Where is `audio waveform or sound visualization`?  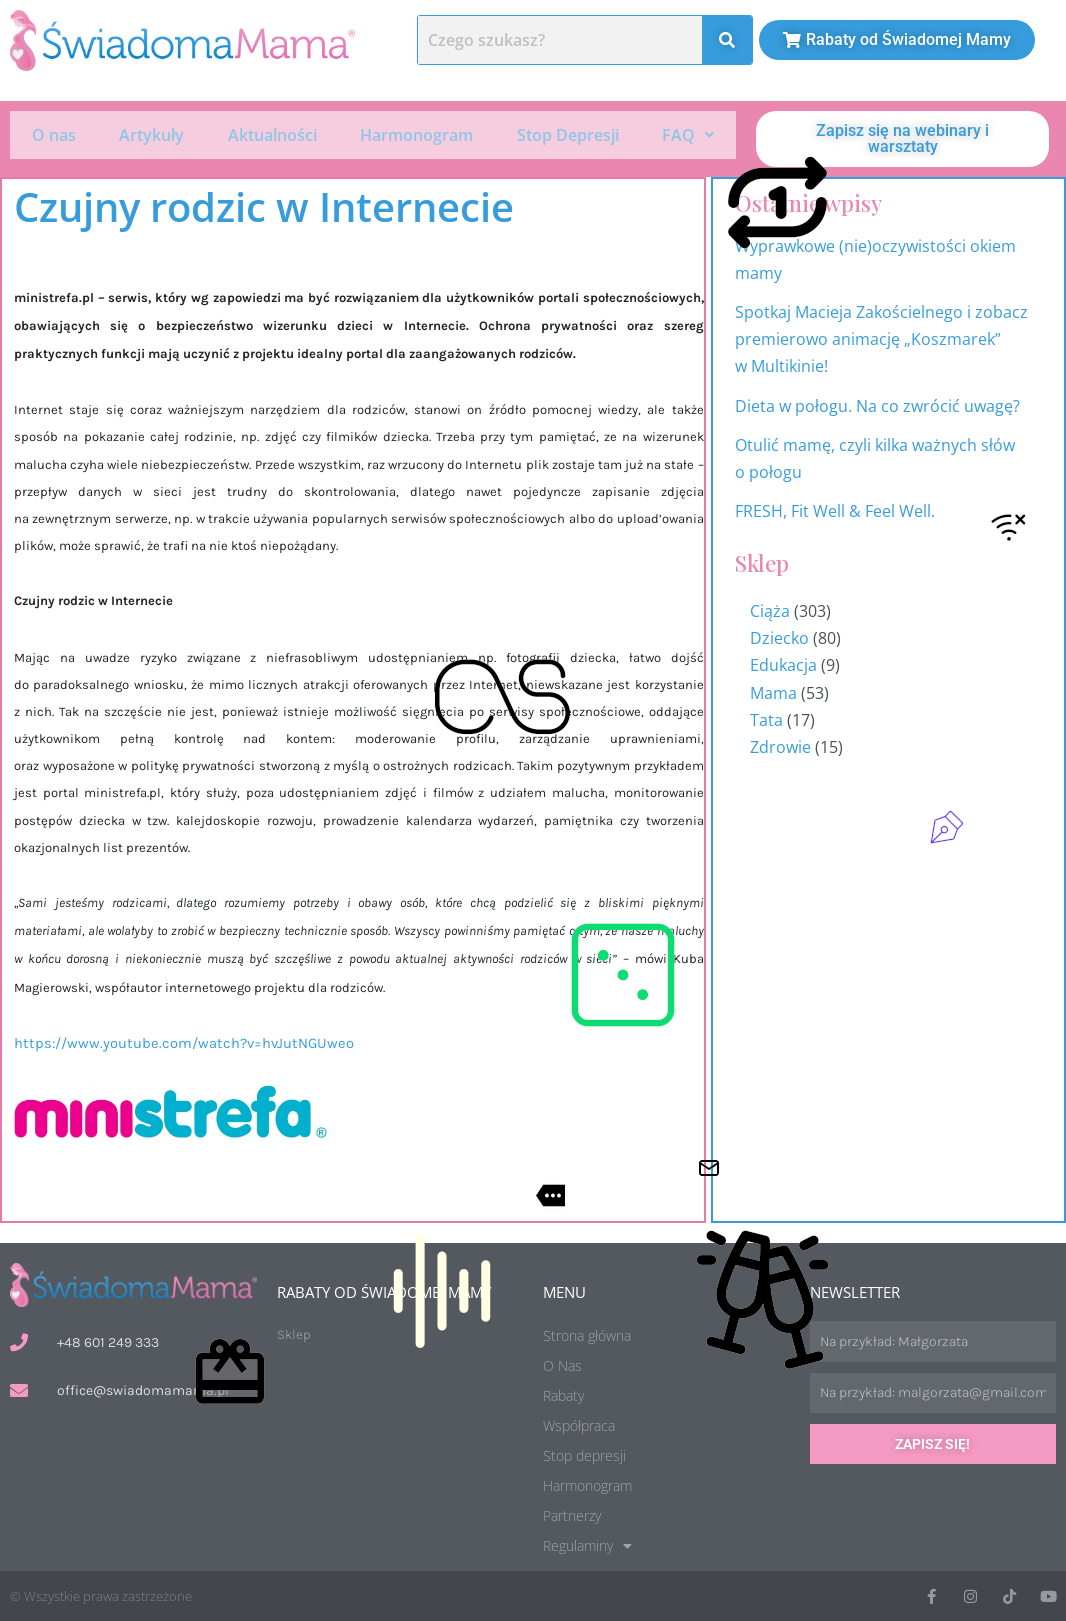 audio waveform or sound visualization is located at coordinates (442, 1291).